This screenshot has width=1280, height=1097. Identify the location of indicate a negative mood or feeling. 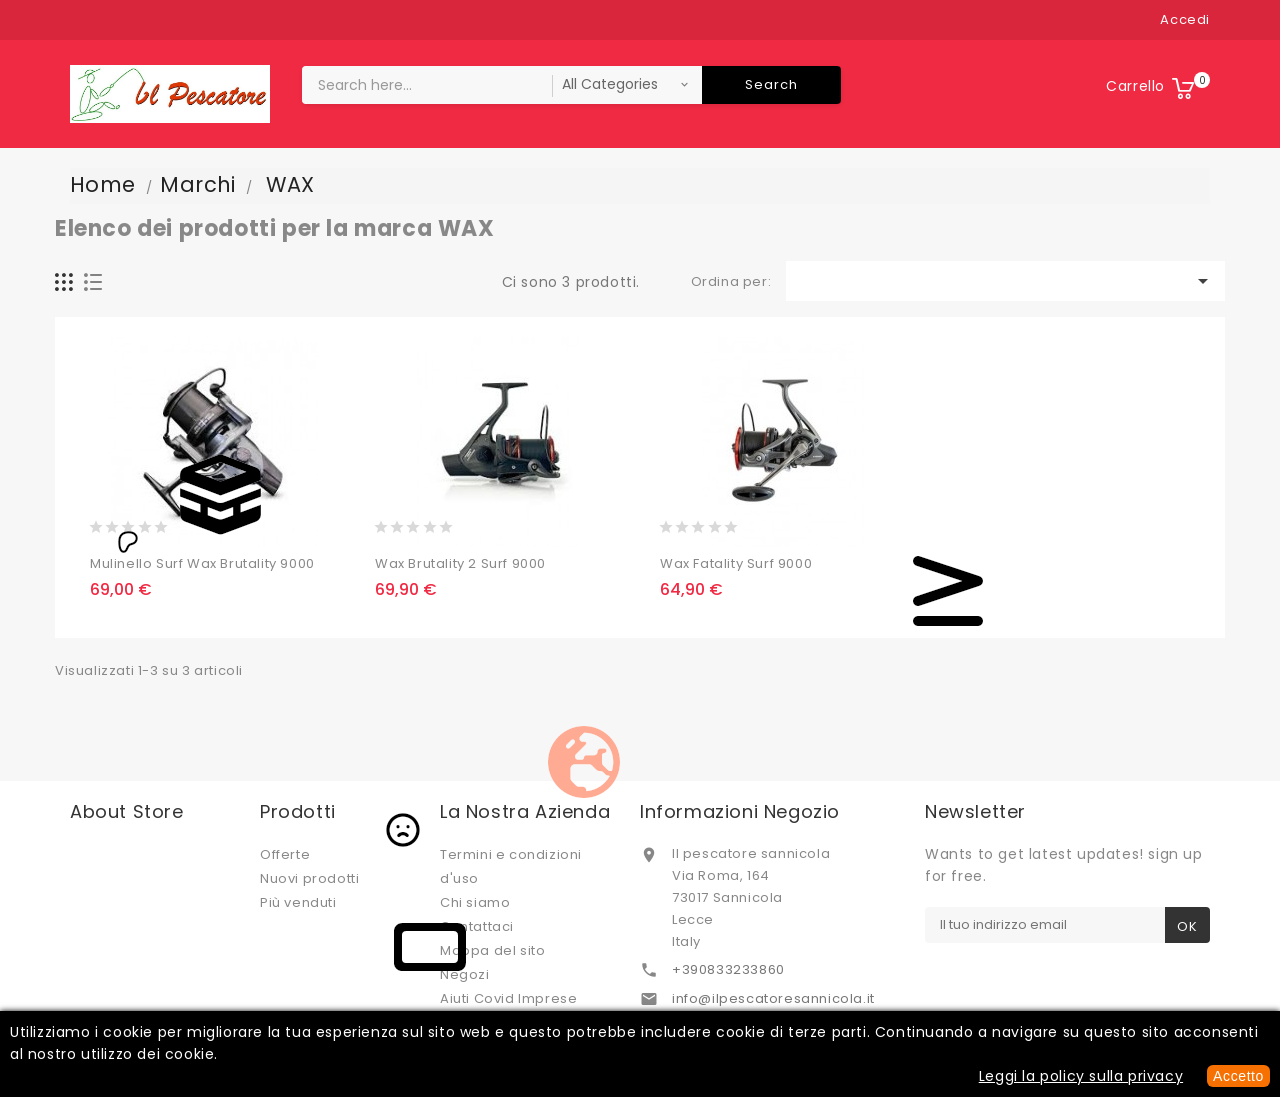
(403, 830).